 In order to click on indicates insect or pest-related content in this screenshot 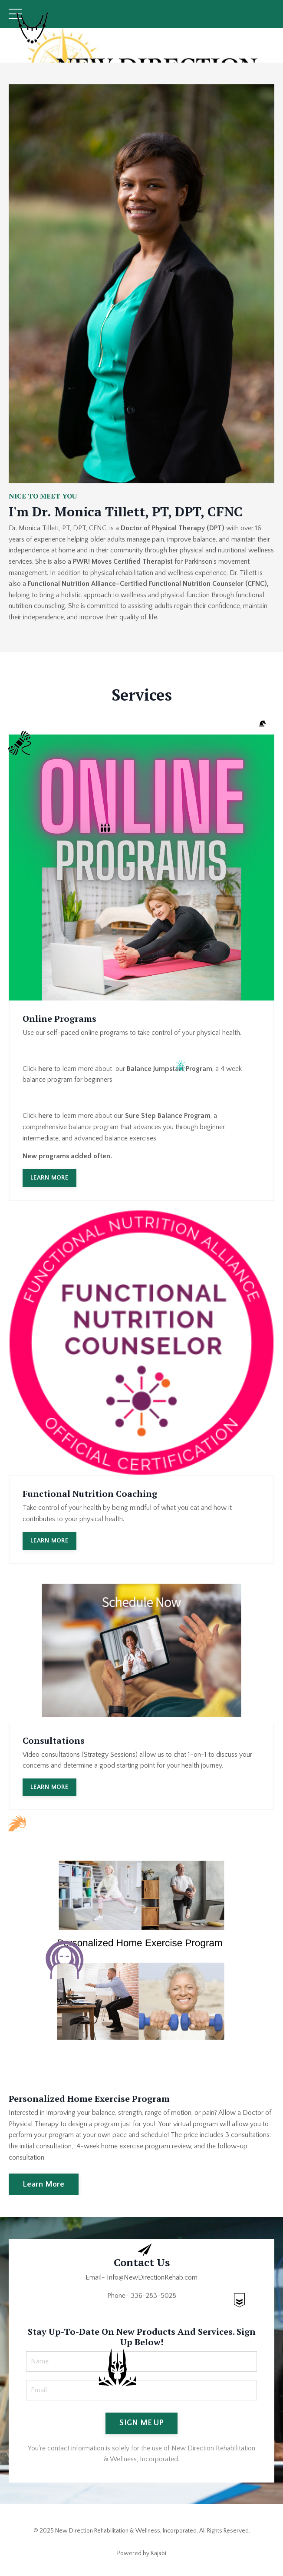, I will do `click(181, 1066)`.